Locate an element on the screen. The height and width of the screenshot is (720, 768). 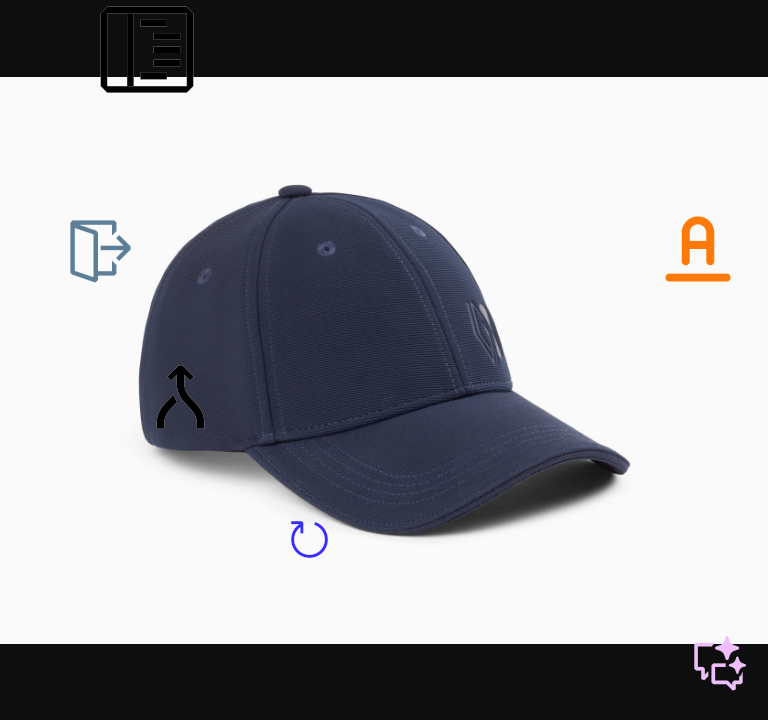
change text color is located at coordinates (698, 249).